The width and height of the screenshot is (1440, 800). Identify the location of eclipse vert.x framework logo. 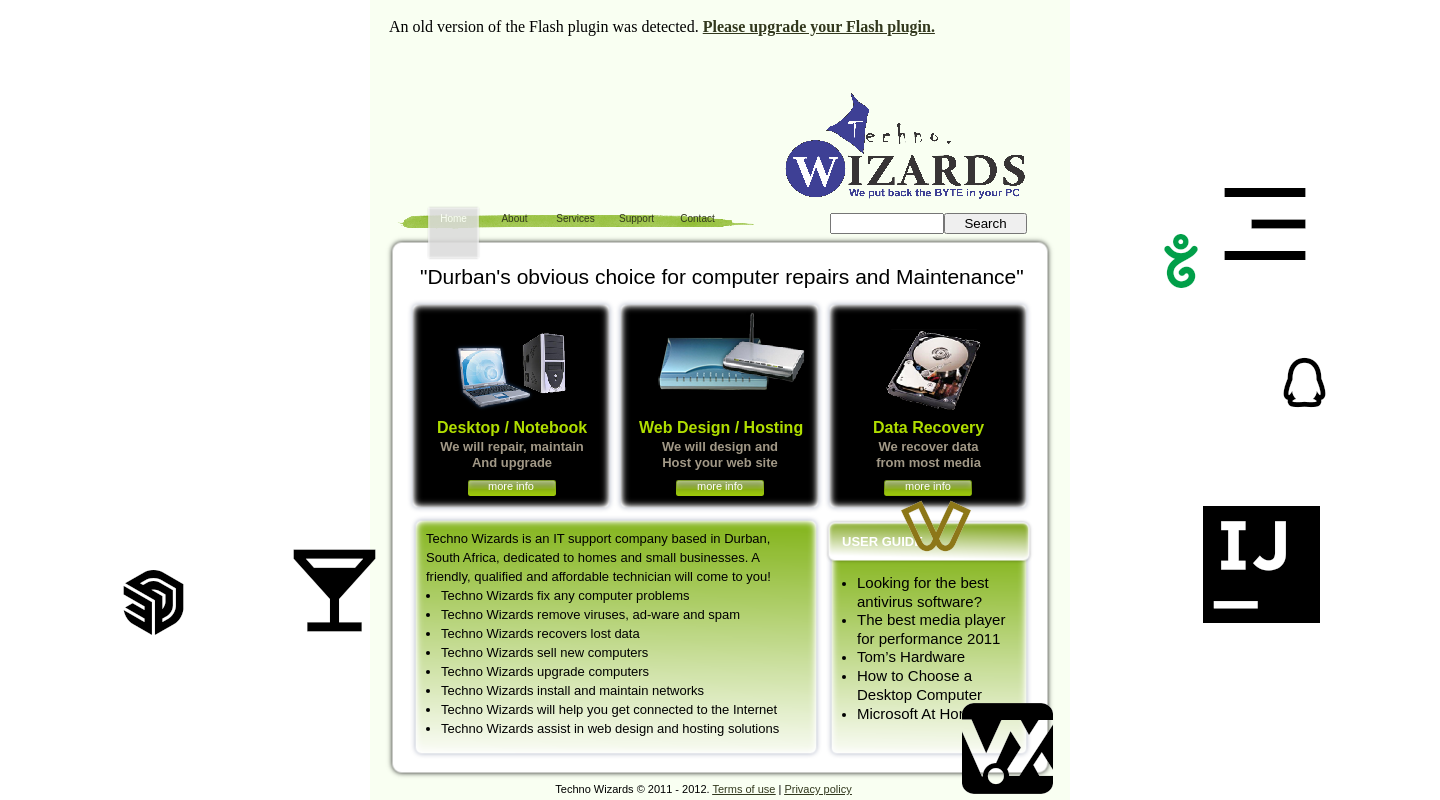
(1007, 748).